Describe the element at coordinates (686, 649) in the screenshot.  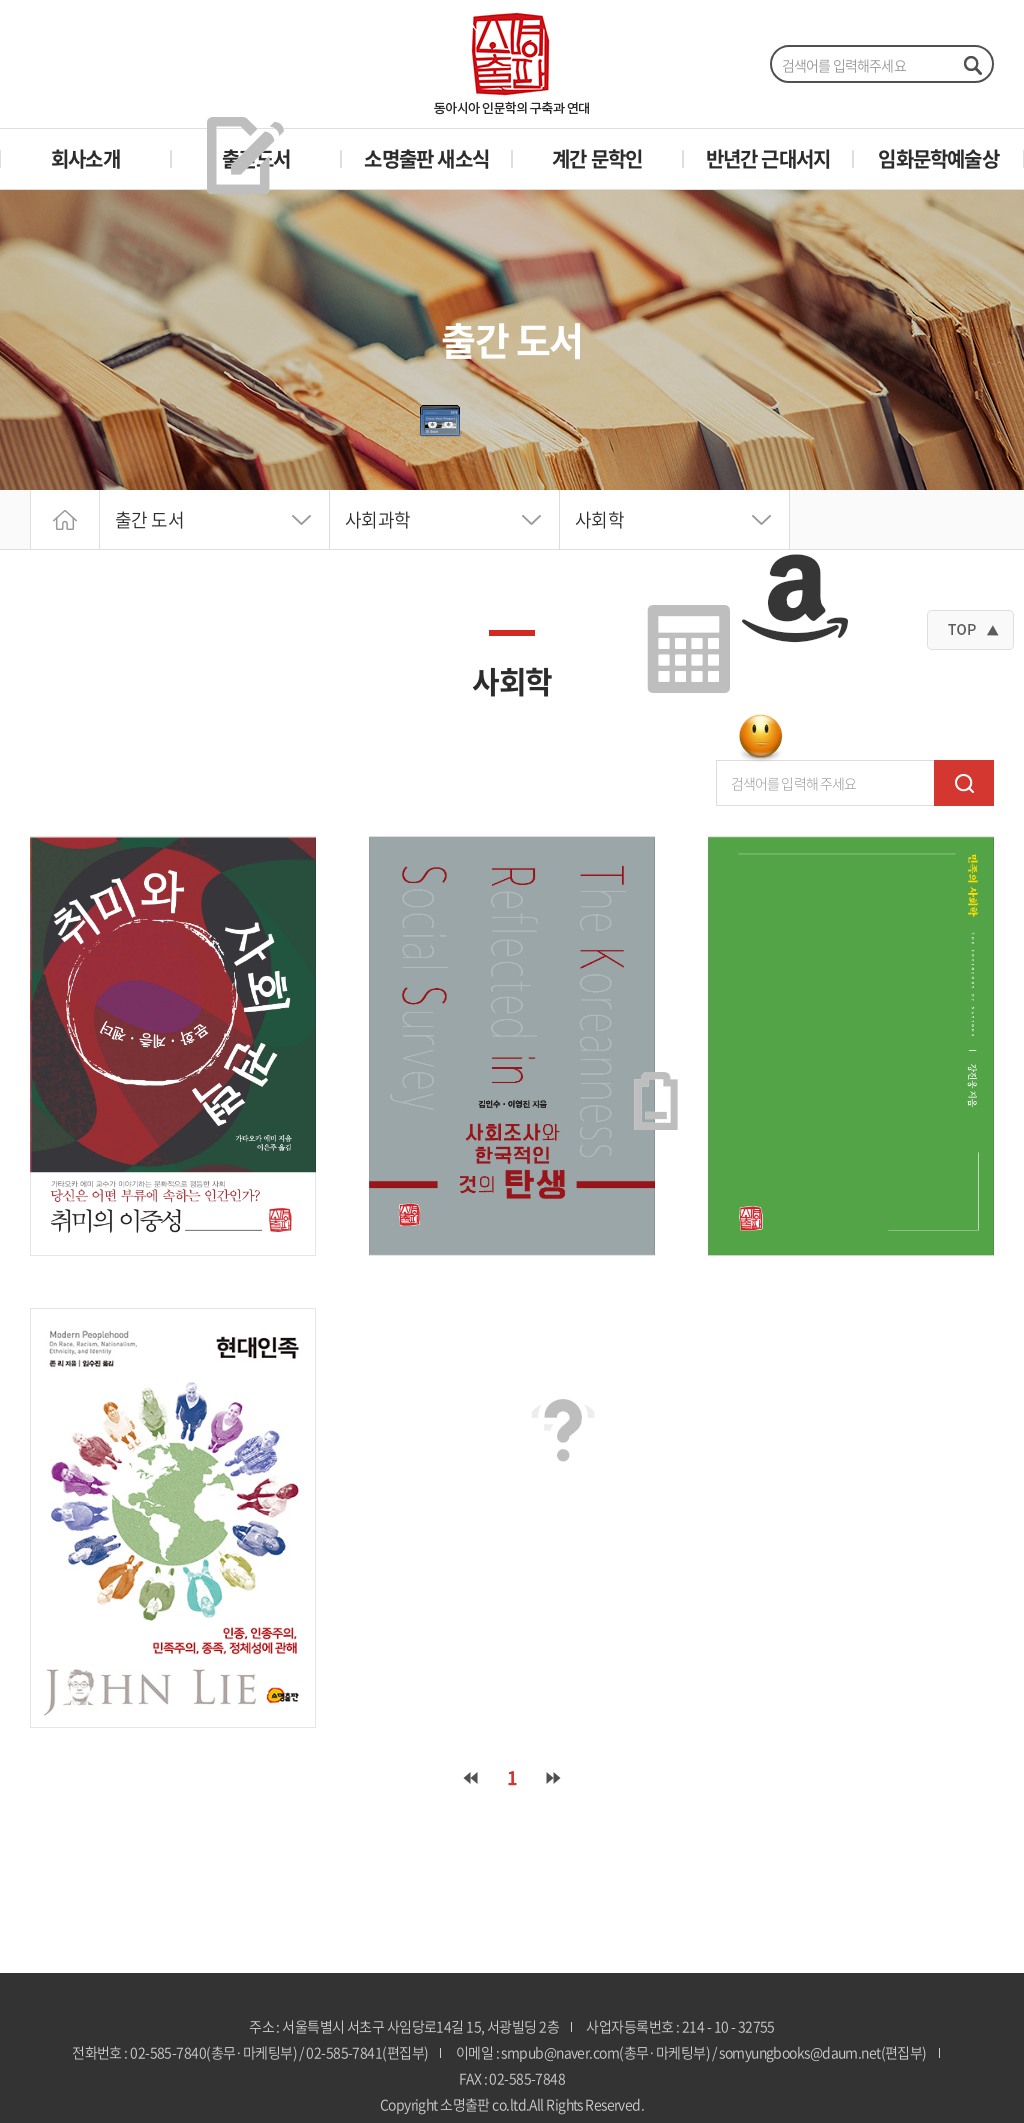
I see `open the calculator app` at that location.